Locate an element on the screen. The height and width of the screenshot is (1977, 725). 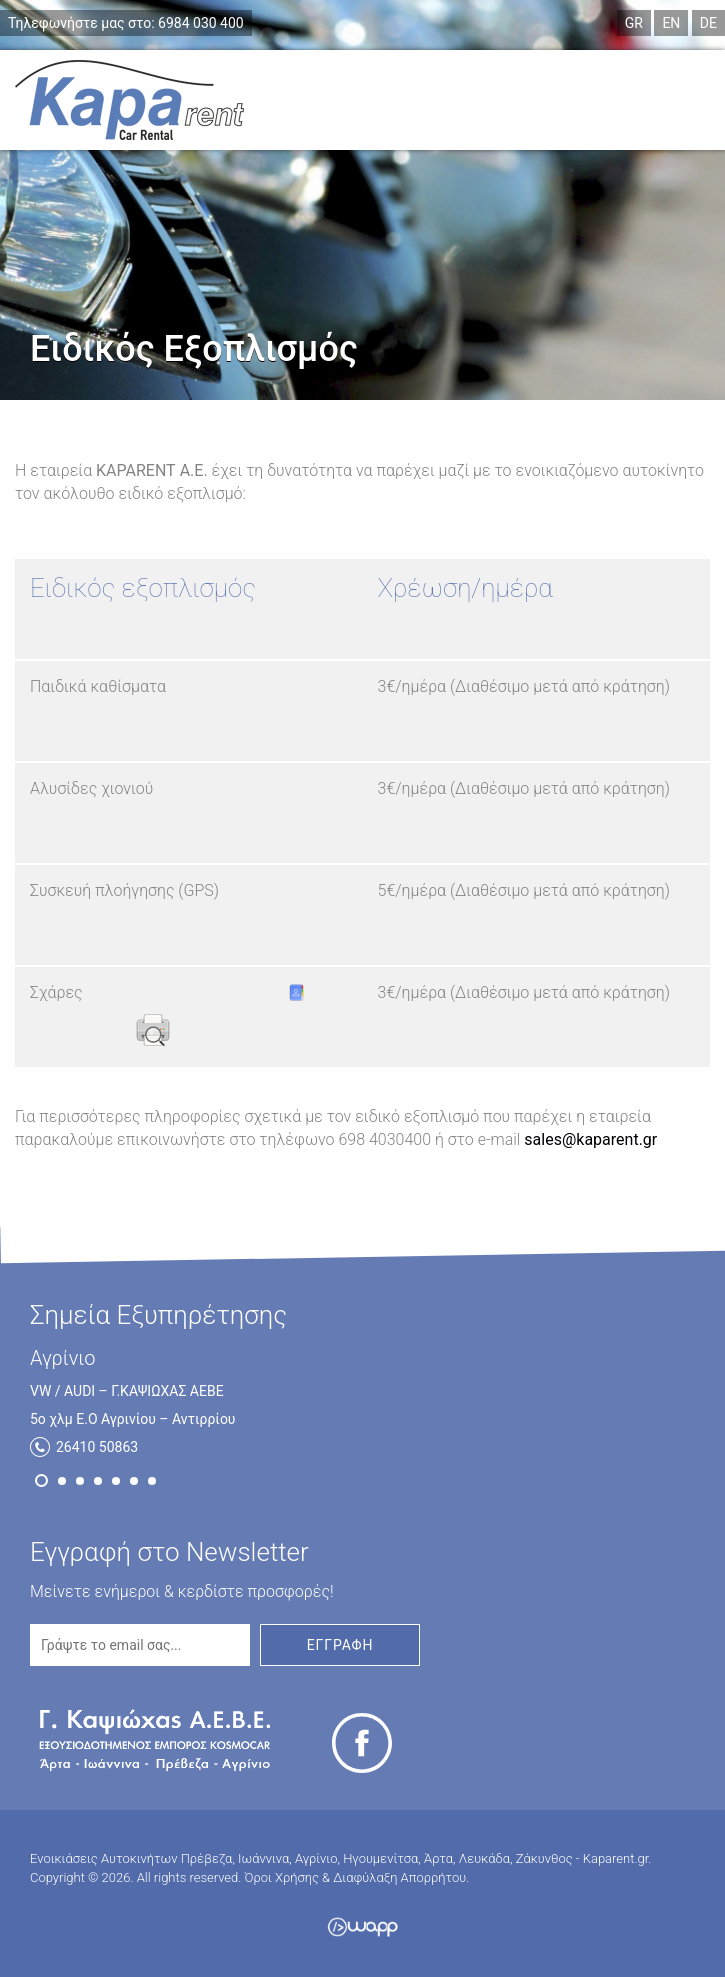
open the address book application is located at coordinates (296, 992).